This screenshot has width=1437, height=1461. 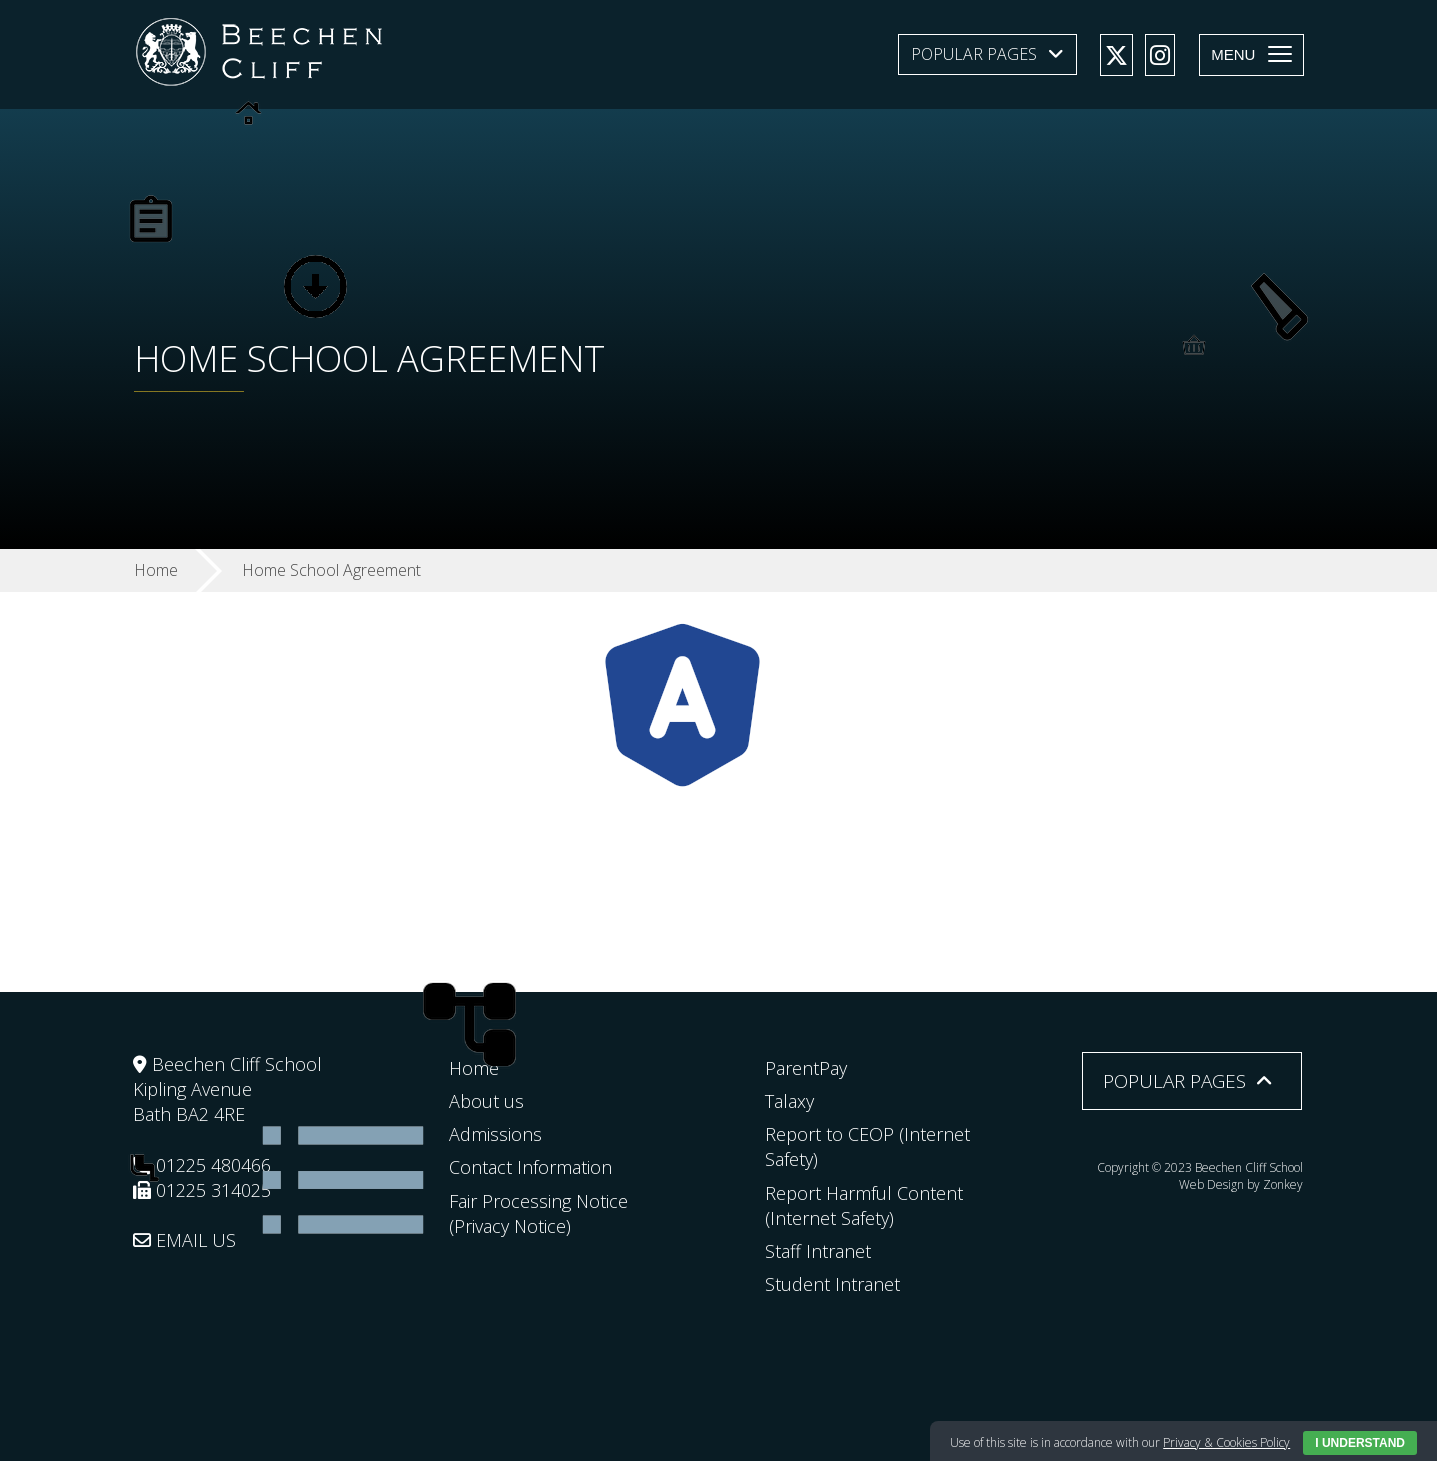 What do you see at coordinates (469, 1024) in the screenshot?
I see `view project hierarchy or structure` at bounding box center [469, 1024].